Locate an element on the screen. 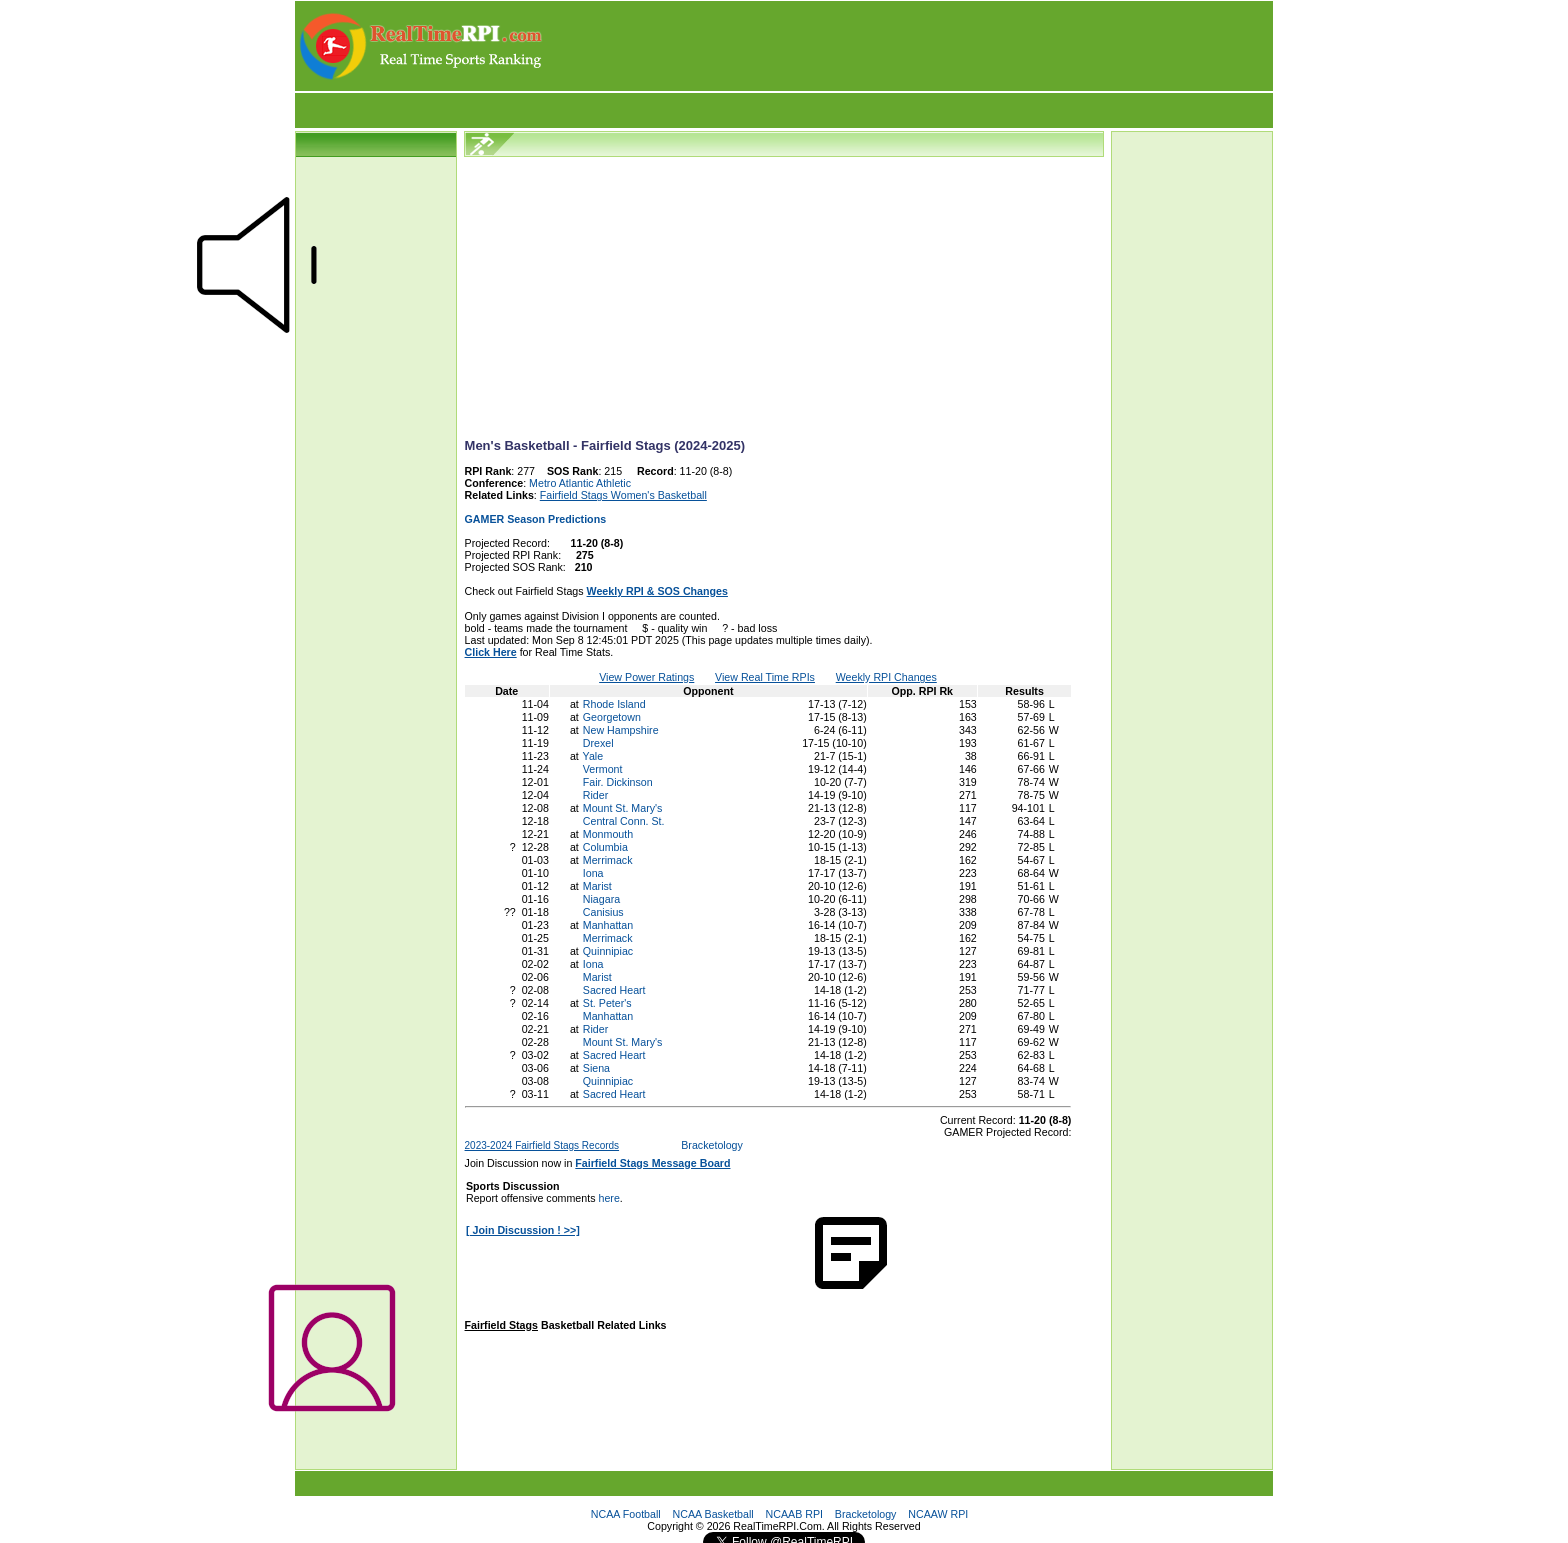 This screenshot has width=1568, height=1543. adjust volume to low level is located at coordinates (265, 265).